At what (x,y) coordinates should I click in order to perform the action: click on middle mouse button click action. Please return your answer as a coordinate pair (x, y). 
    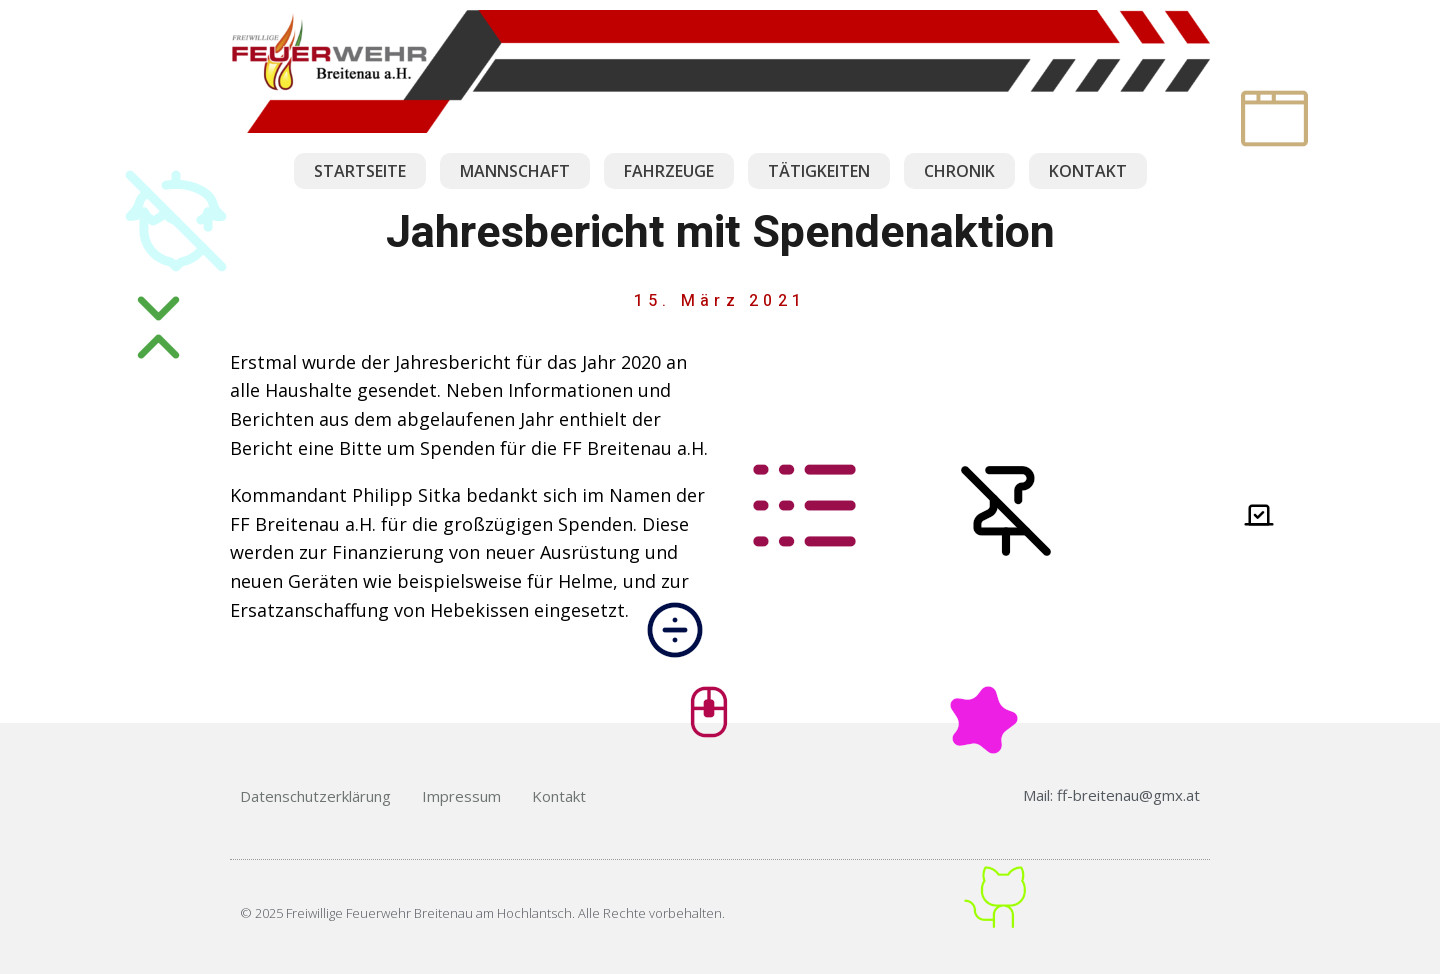
    Looking at the image, I should click on (709, 712).